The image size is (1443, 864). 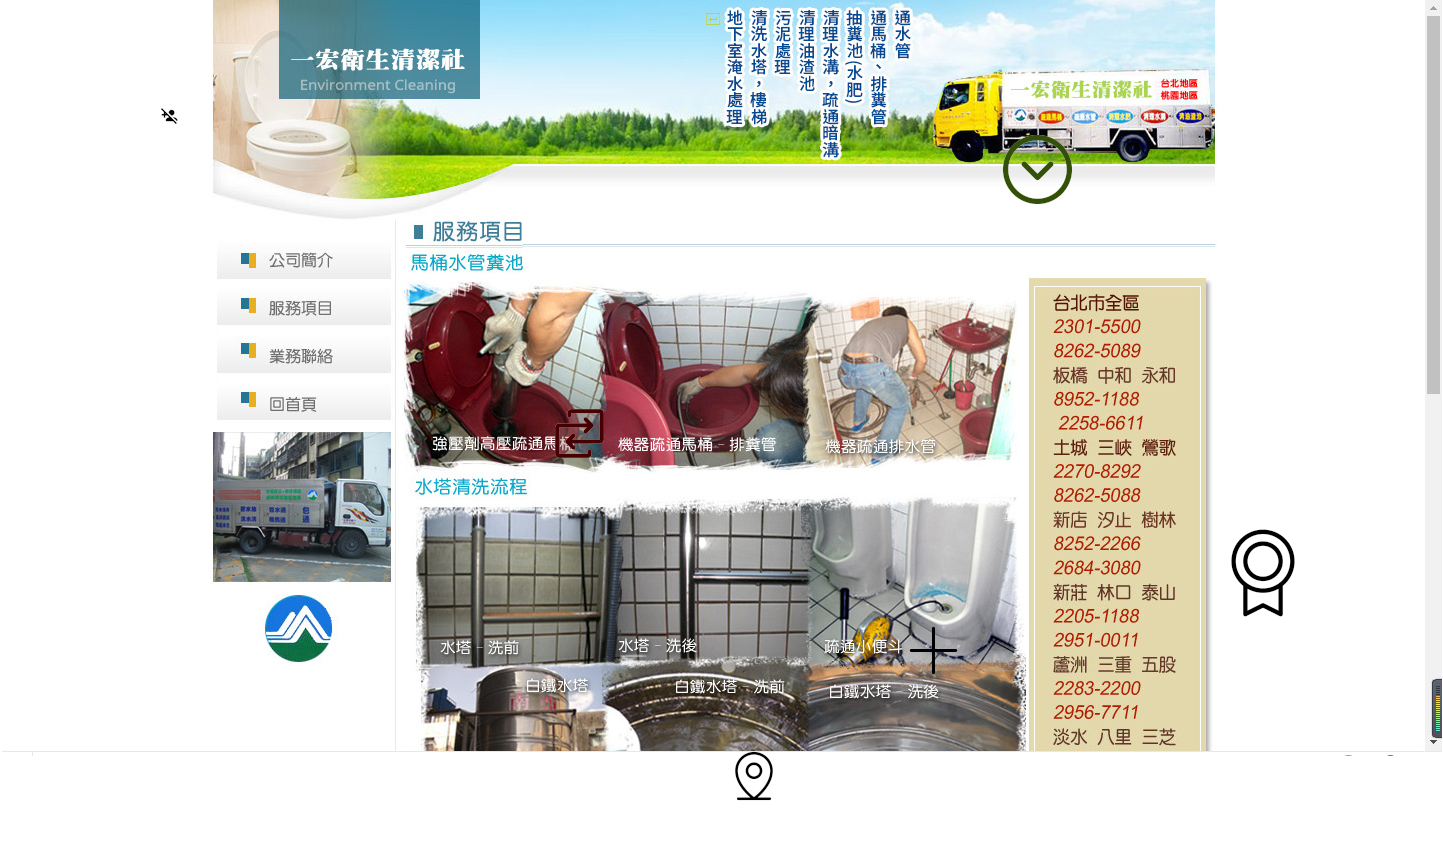 I want to click on view location on map, so click(x=754, y=776).